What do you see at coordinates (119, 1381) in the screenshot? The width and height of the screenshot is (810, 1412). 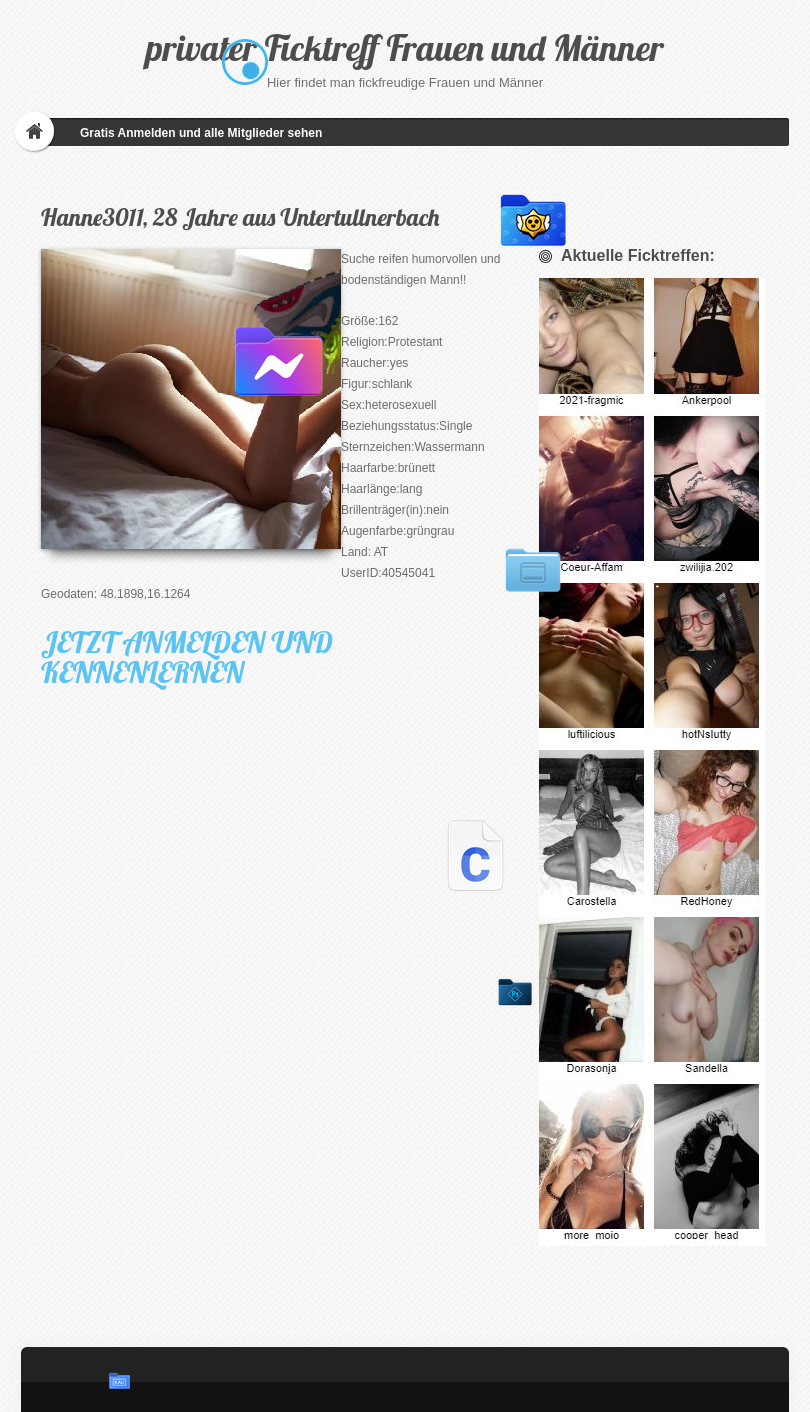 I see `folder containing kali linux files or tools` at bounding box center [119, 1381].